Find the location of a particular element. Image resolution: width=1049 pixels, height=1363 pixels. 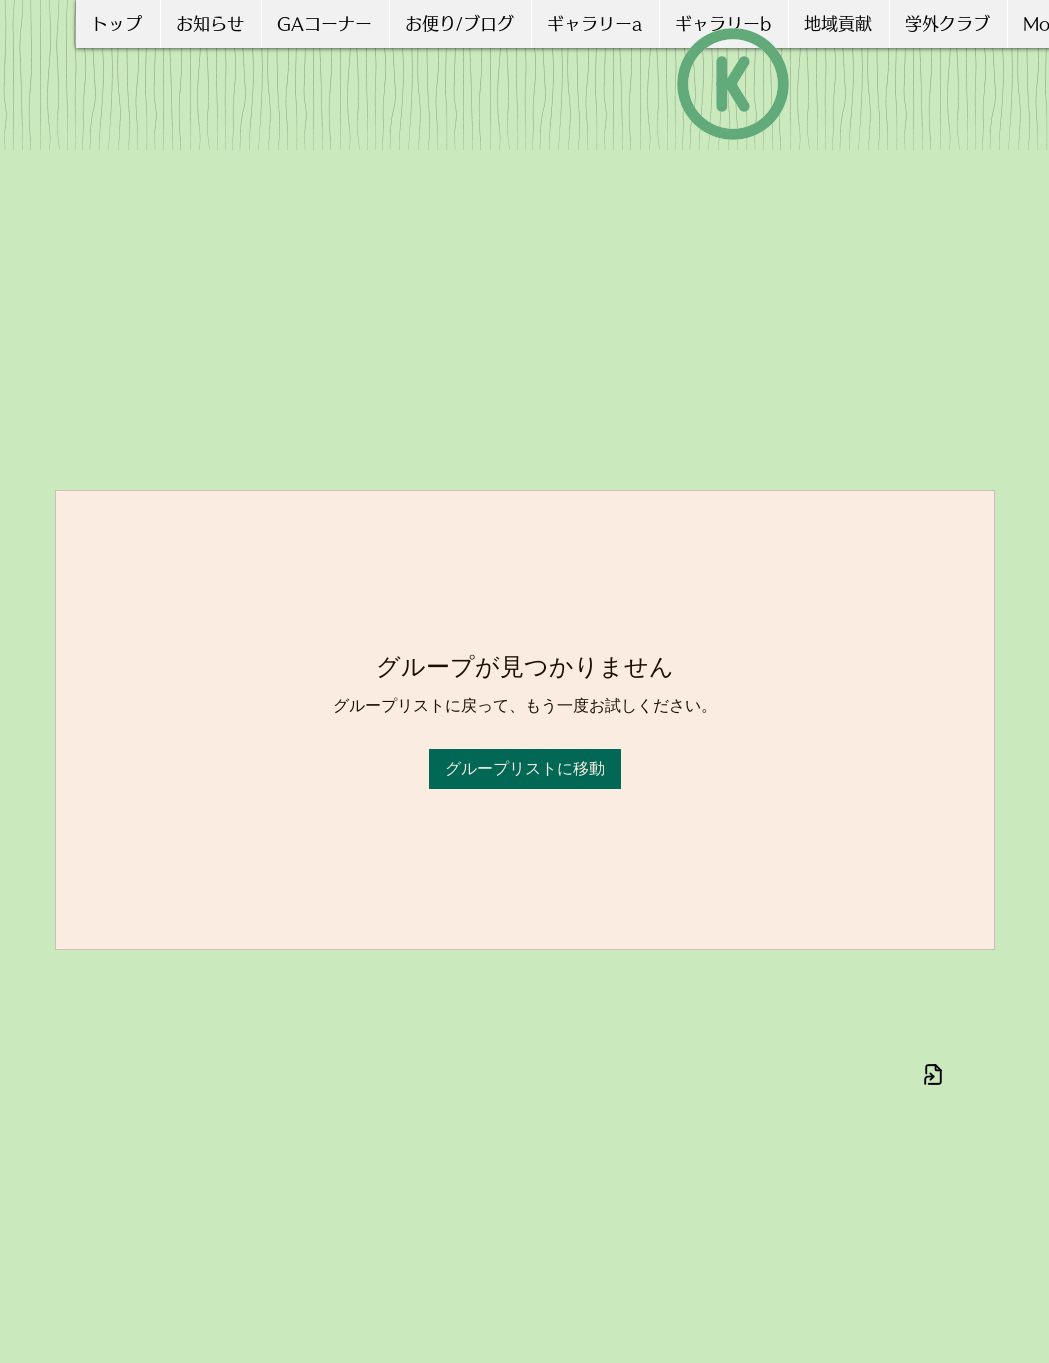

indicates items starting with the letter K is located at coordinates (733, 84).